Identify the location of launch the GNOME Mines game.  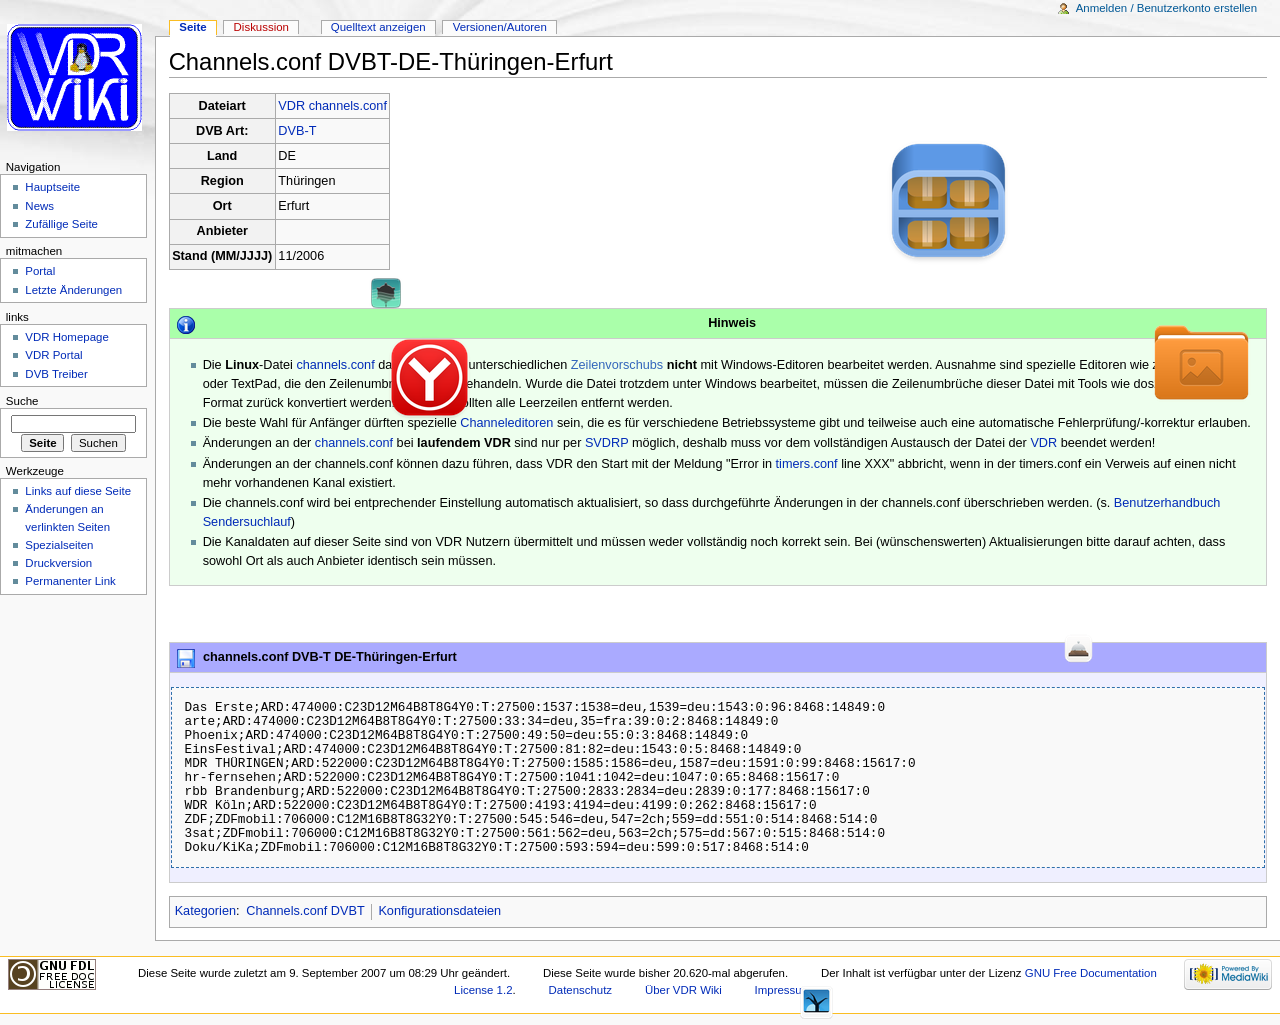
(386, 293).